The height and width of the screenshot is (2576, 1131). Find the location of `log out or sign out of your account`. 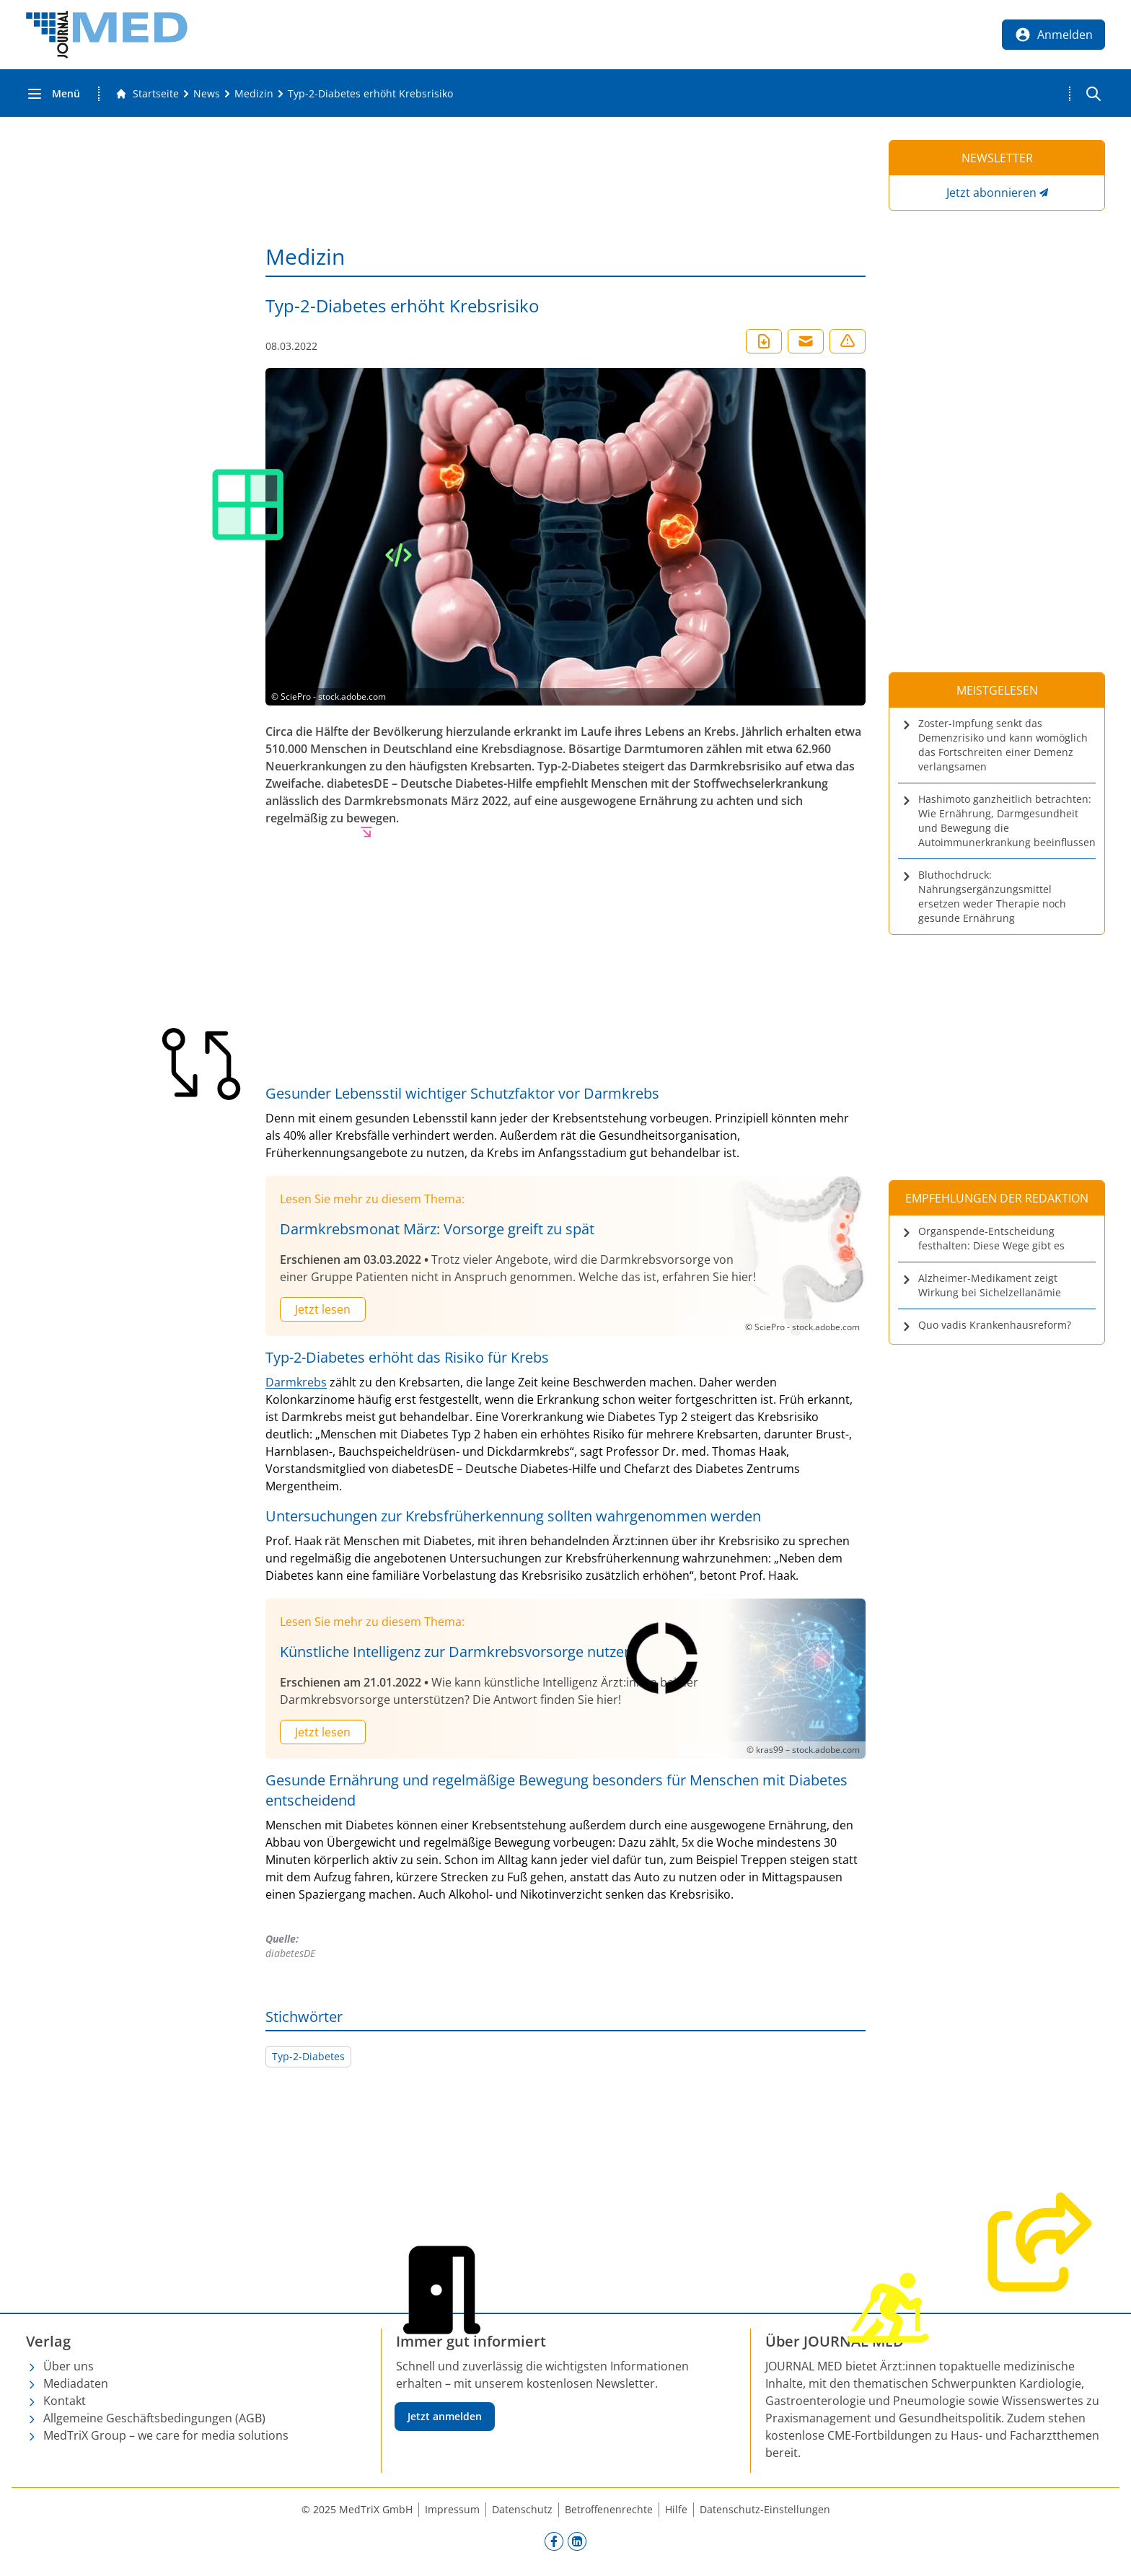

log out or sign out of your account is located at coordinates (441, 2290).